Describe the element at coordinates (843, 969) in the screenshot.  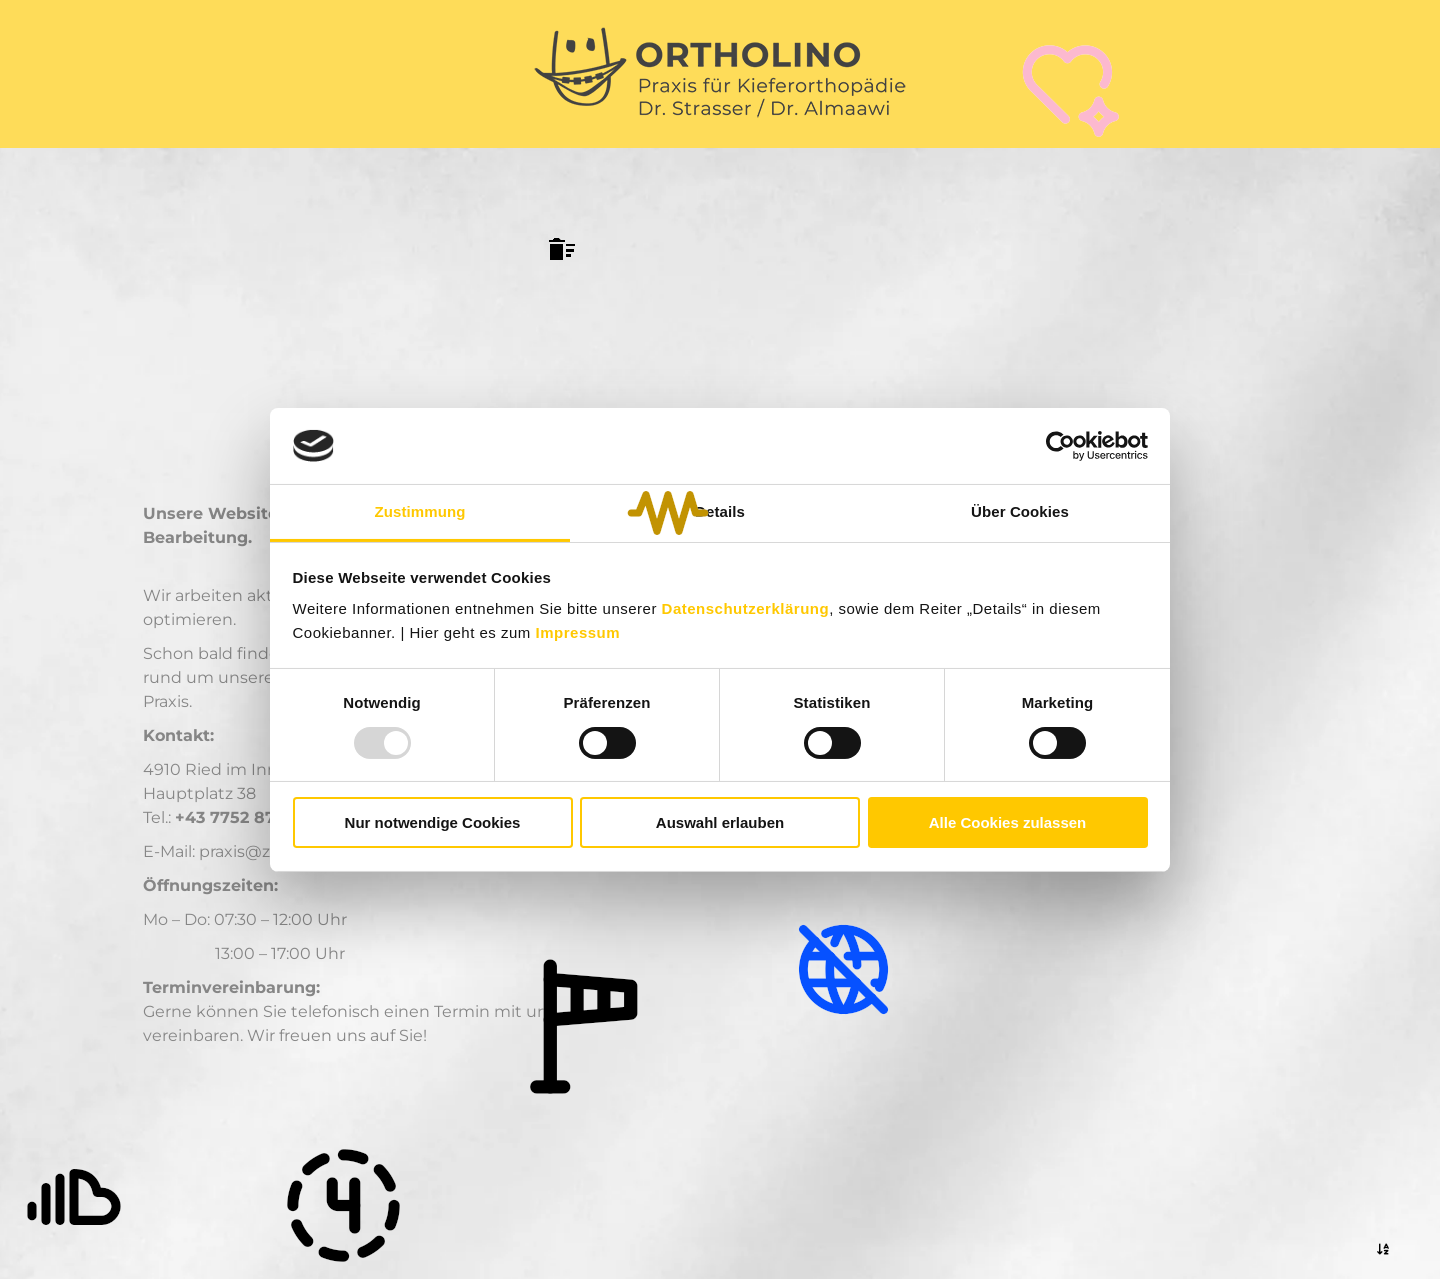
I see `disable internet or web access` at that location.